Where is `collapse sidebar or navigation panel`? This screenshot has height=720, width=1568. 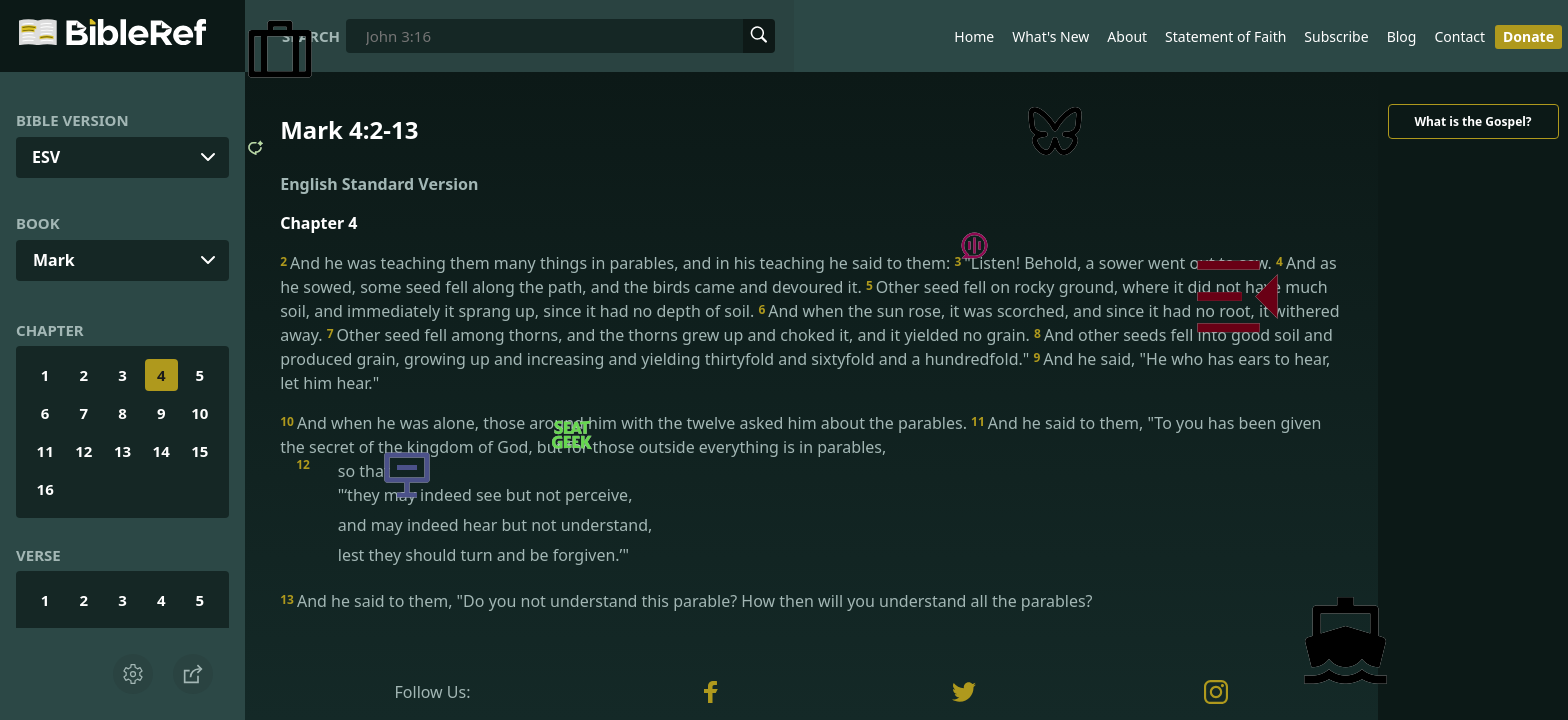
collapse sidebar or navigation panel is located at coordinates (1237, 296).